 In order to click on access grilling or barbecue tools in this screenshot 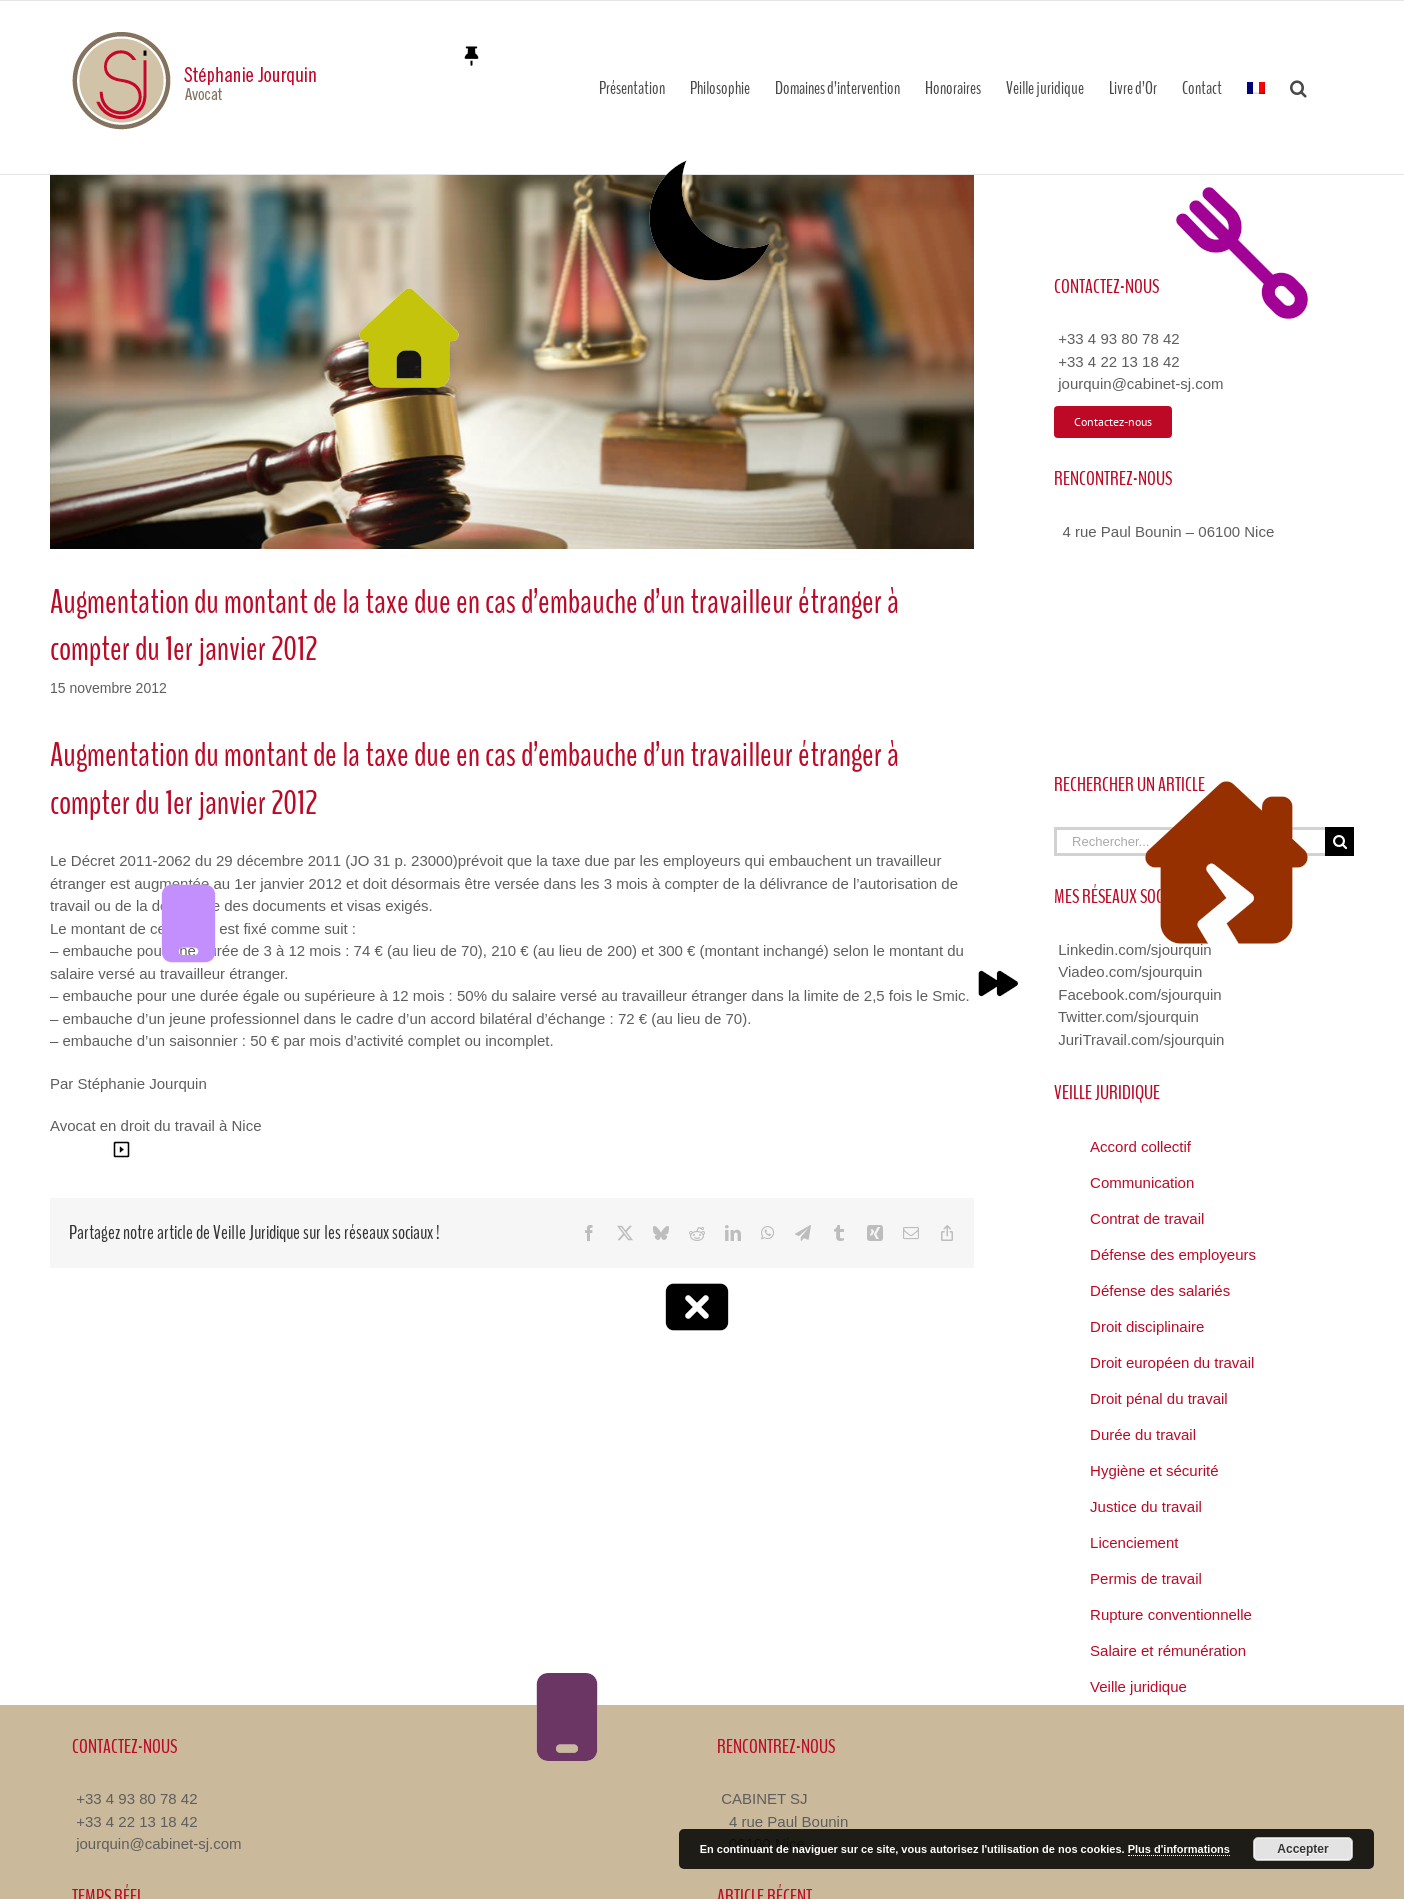, I will do `click(1242, 253)`.